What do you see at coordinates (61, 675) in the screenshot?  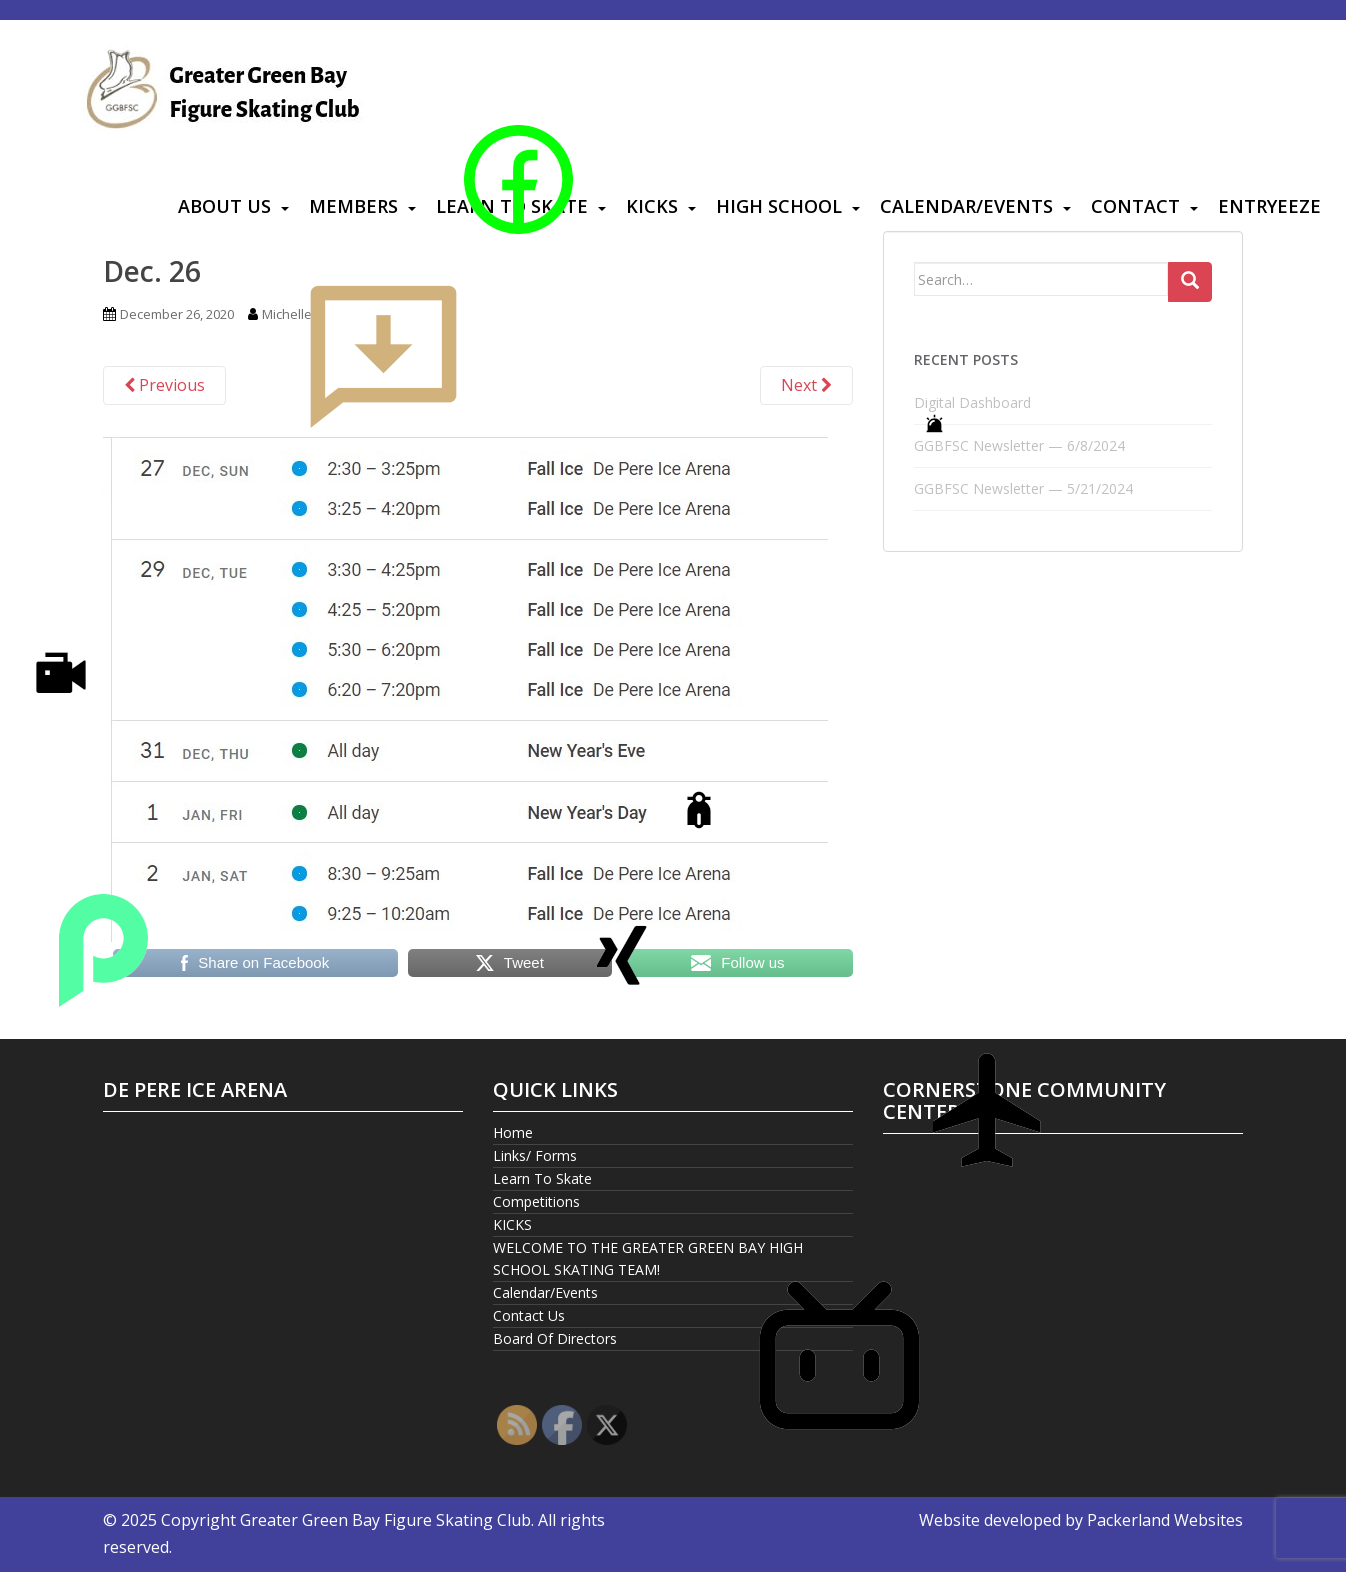 I see `start recording video` at bounding box center [61, 675].